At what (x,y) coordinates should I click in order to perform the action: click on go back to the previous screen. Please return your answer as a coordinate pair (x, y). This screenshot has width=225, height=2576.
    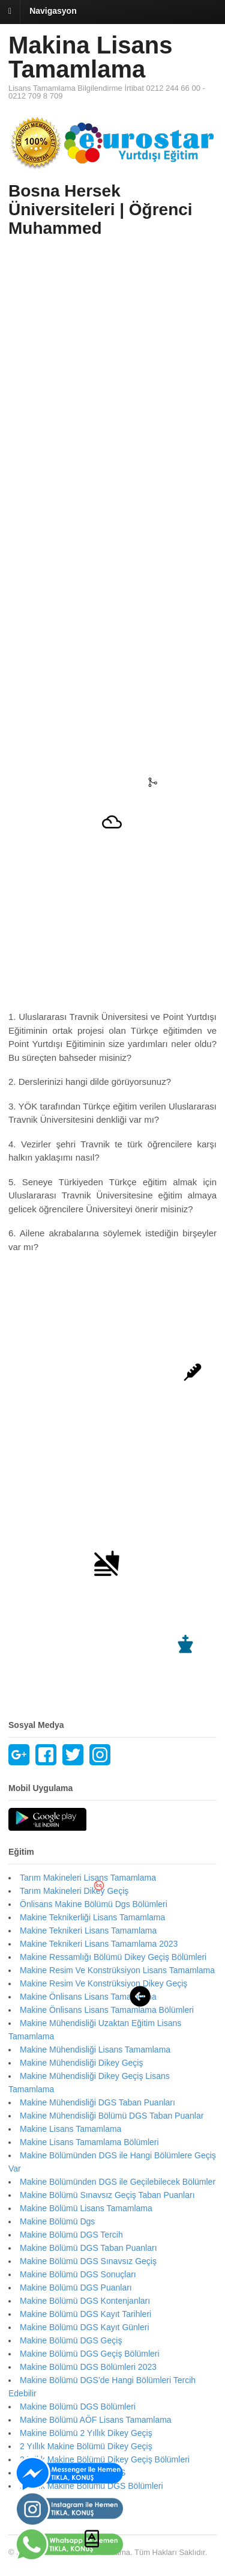
    Looking at the image, I should click on (140, 1996).